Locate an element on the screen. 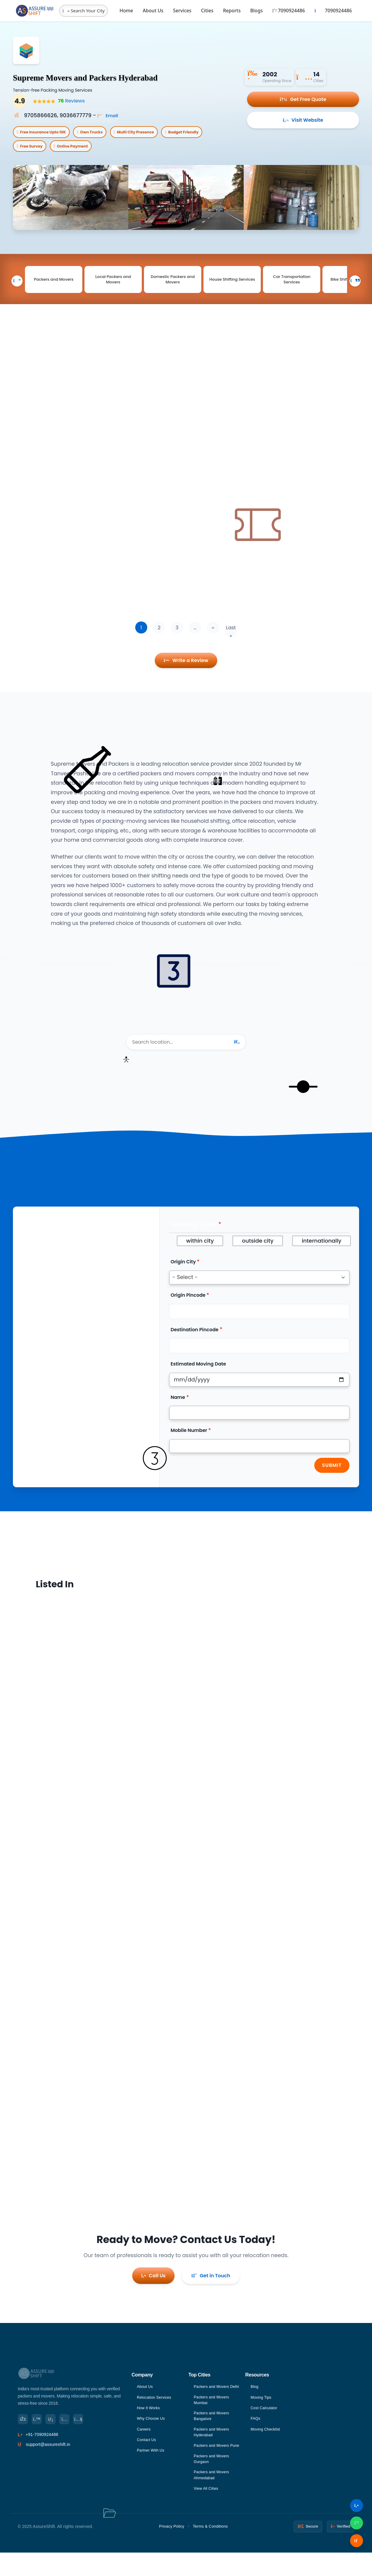  view commit history in a git repository is located at coordinates (303, 1087).